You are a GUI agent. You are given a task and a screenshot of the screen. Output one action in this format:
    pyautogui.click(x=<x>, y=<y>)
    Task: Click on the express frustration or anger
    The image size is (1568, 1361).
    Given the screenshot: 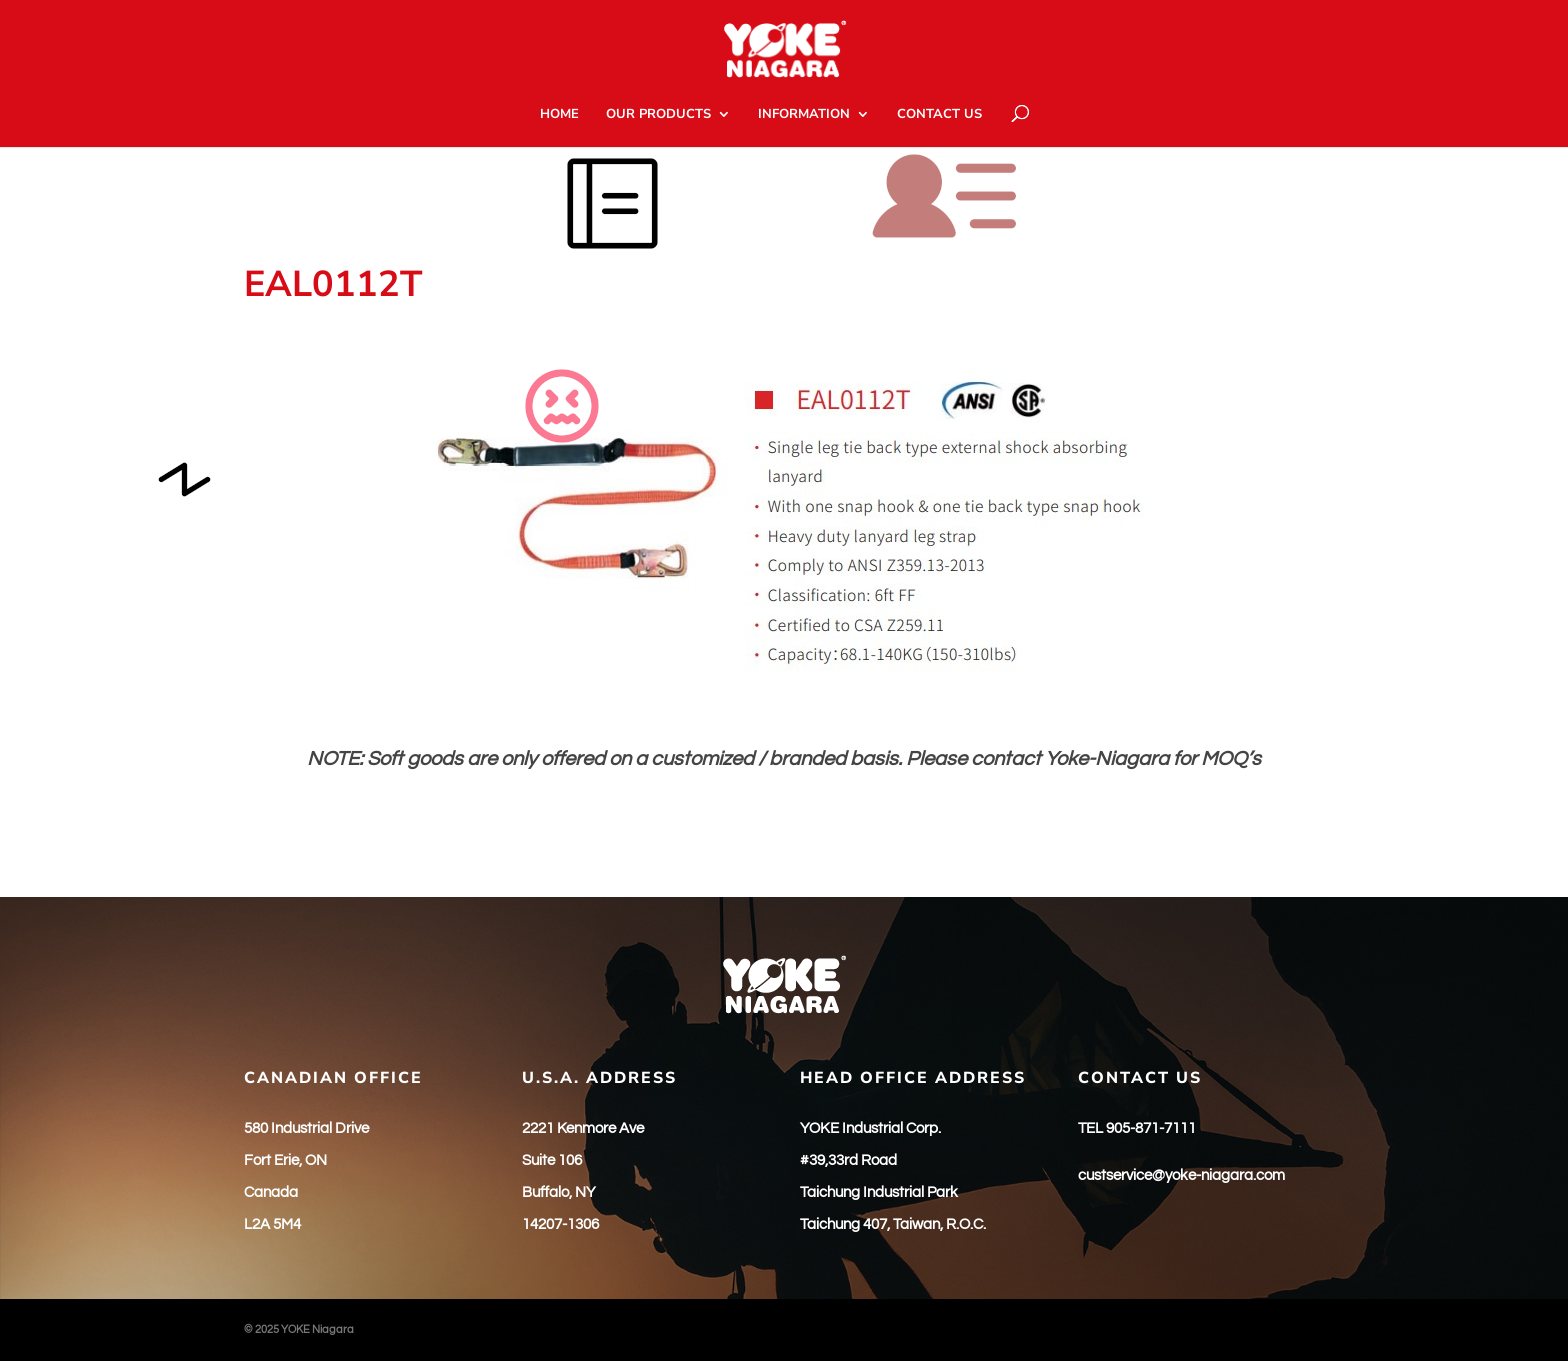 What is the action you would take?
    pyautogui.click(x=562, y=406)
    